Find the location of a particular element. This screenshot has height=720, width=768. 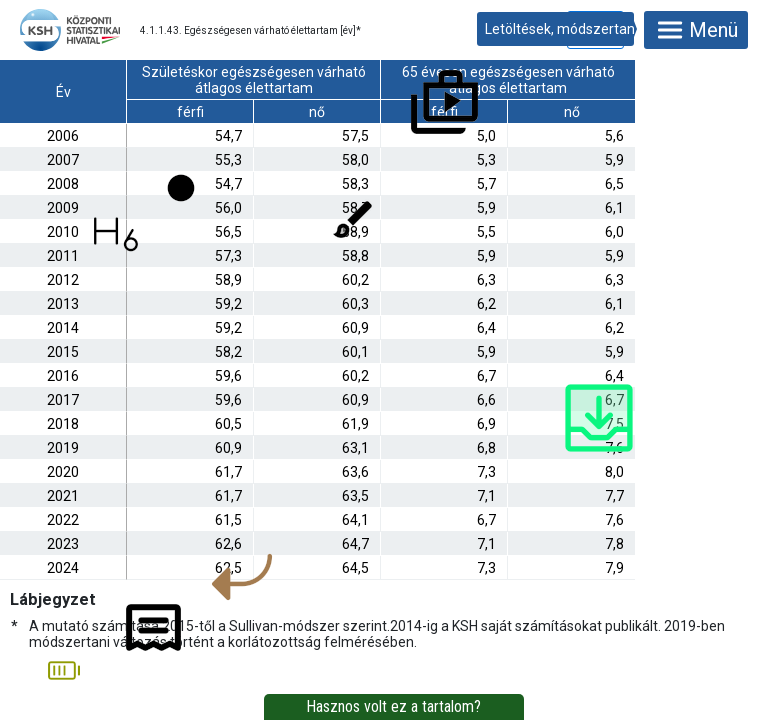

download file to inbox or tray is located at coordinates (599, 418).